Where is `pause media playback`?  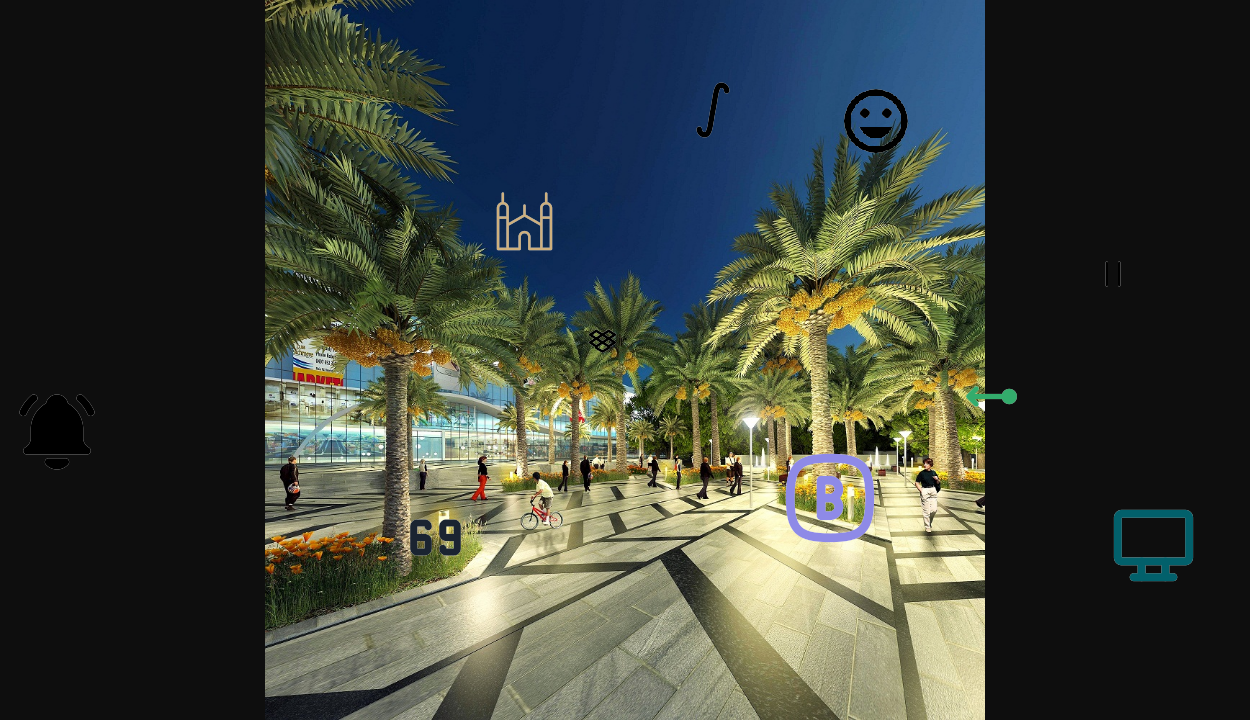
pause media playback is located at coordinates (1113, 274).